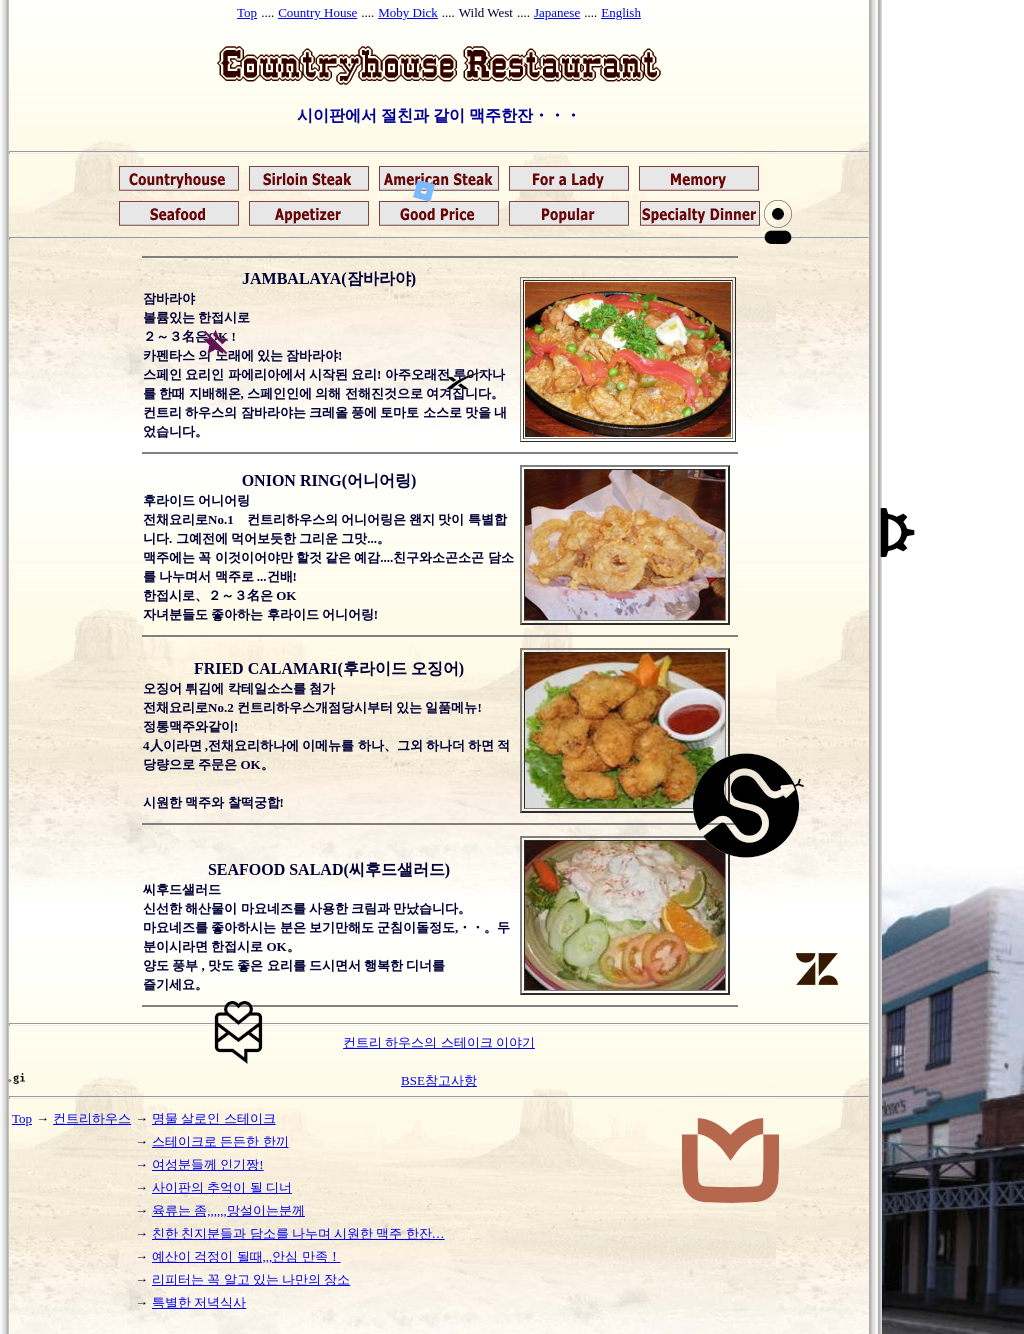 The image size is (1024, 1334). Describe the element at coordinates (897, 532) in the screenshot. I see `dlib machine learning library logo` at that location.